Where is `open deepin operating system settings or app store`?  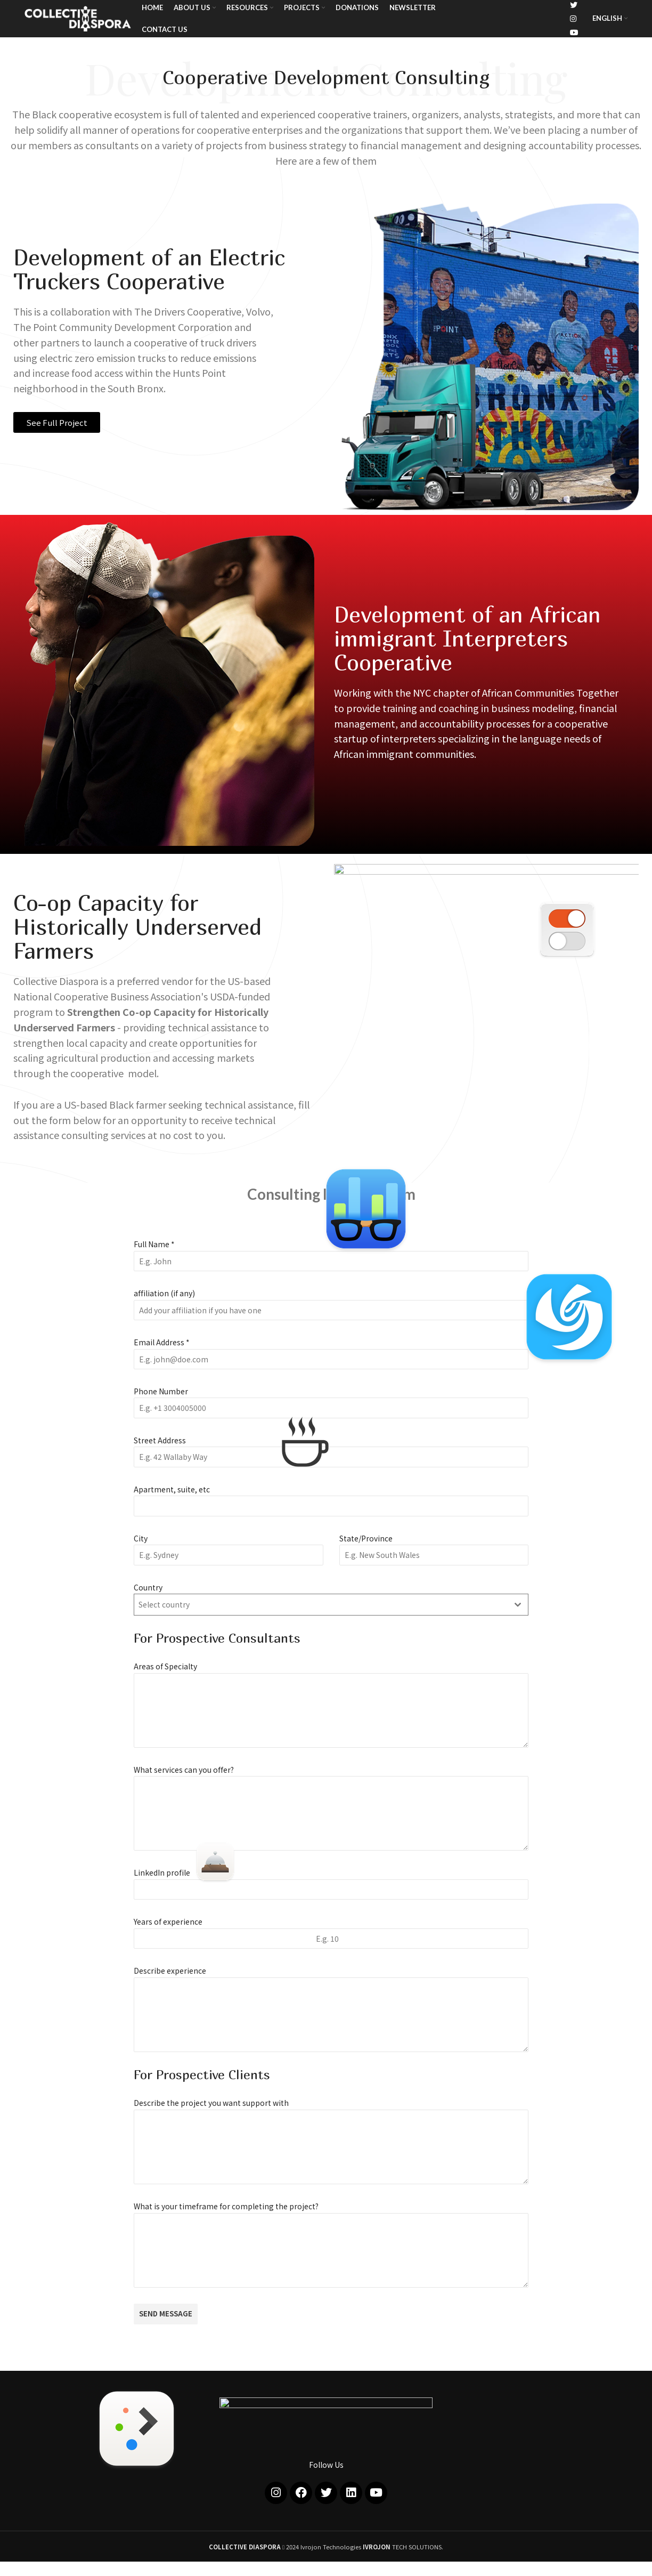 open deepin operating system settings or app store is located at coordinates (569, 1317).